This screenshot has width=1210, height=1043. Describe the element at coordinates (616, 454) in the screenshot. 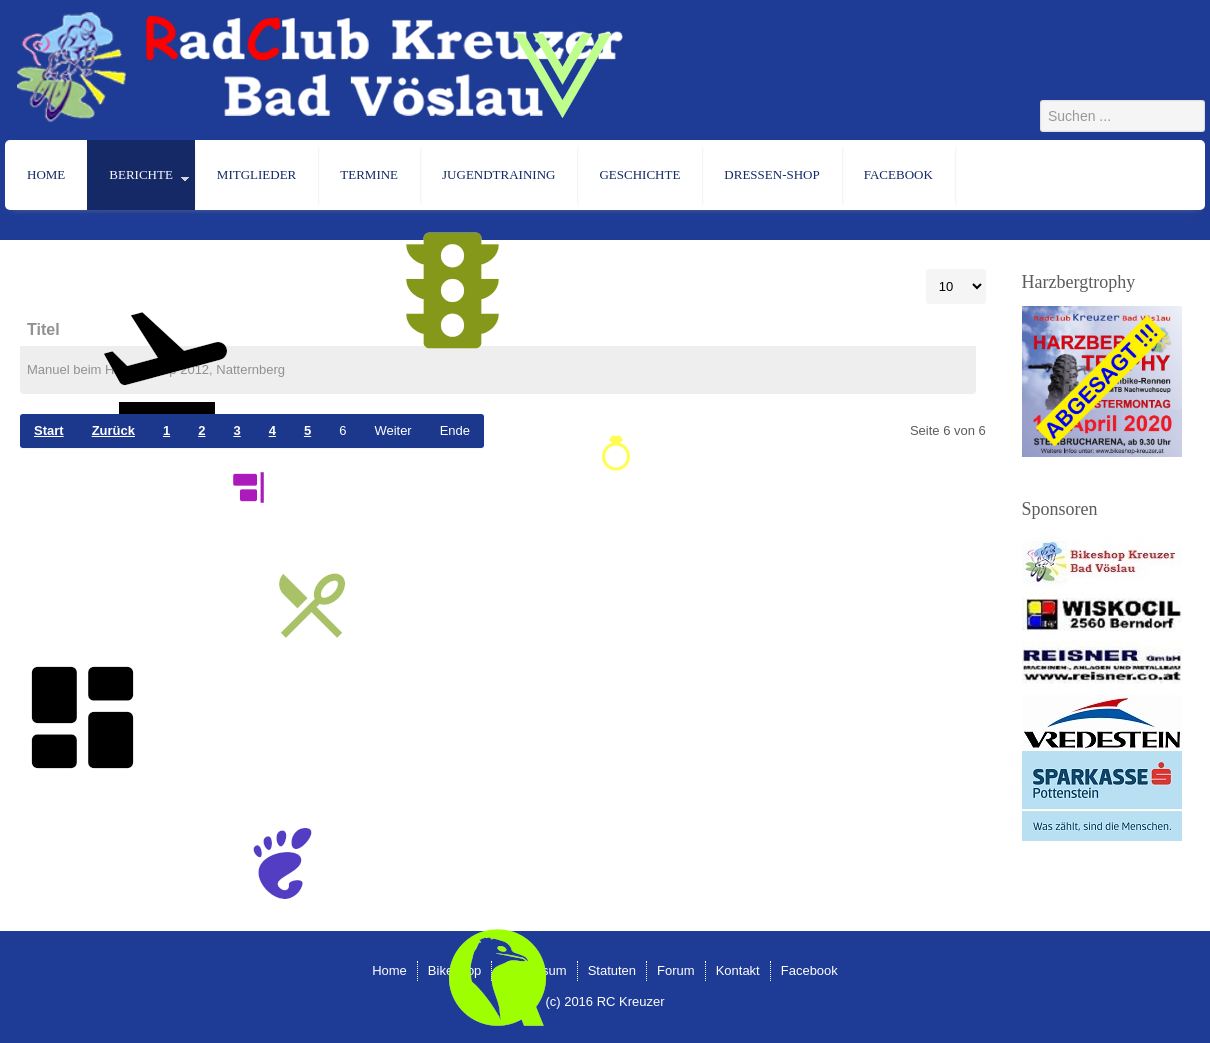

I see `access jewelry or accessories category` at that location.